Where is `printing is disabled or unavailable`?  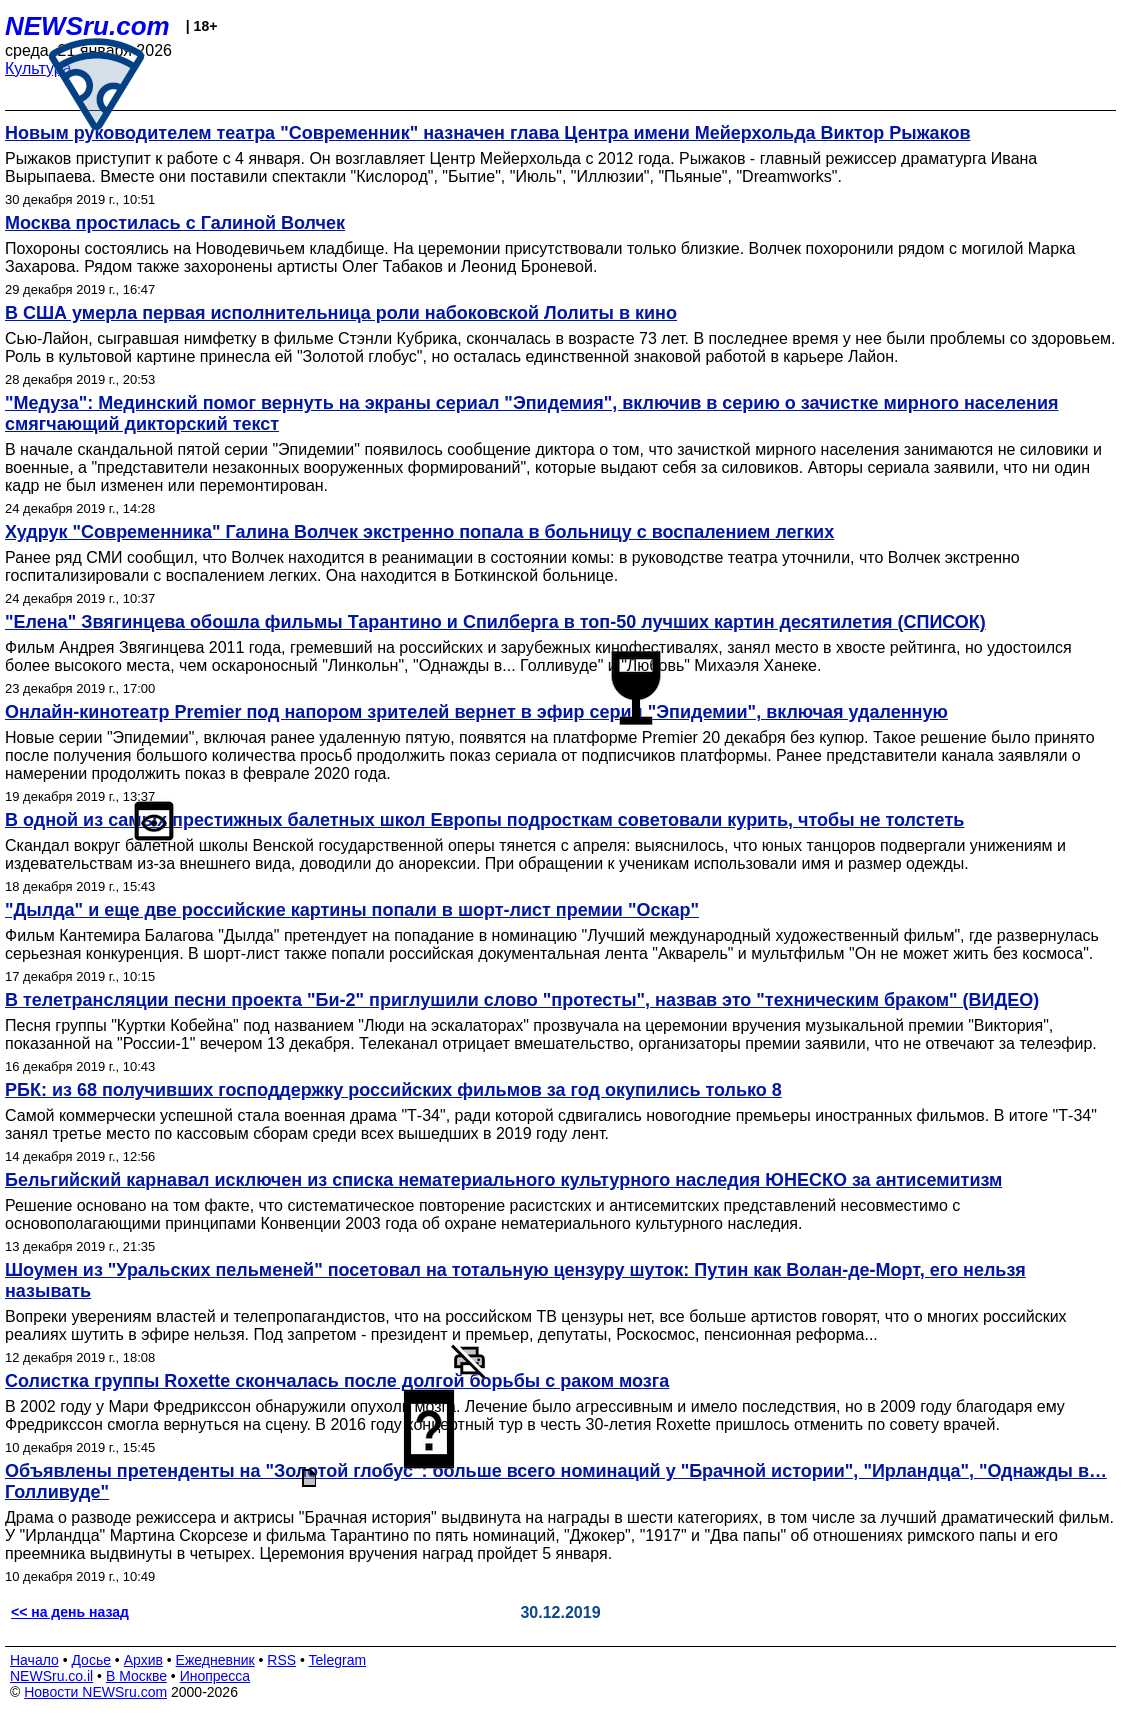
printing is disabled or unavailable is located at coordinates (469, 1360).